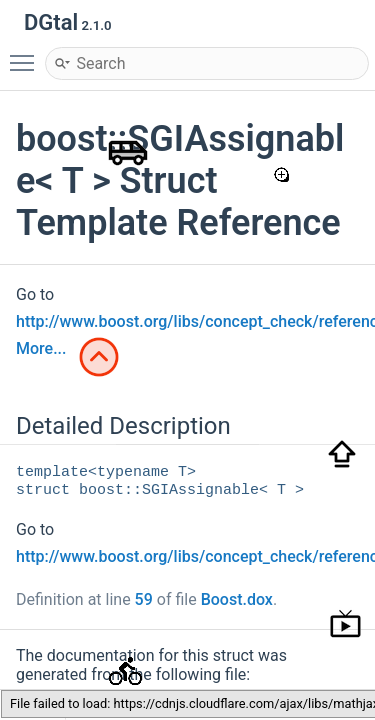 Image resolution: width=375 pixels, height=720 pixels. What do you see at coordinates (128, 153) in the screenshot?
I see `access airport shuttle services` at bounding box center [128, 153].